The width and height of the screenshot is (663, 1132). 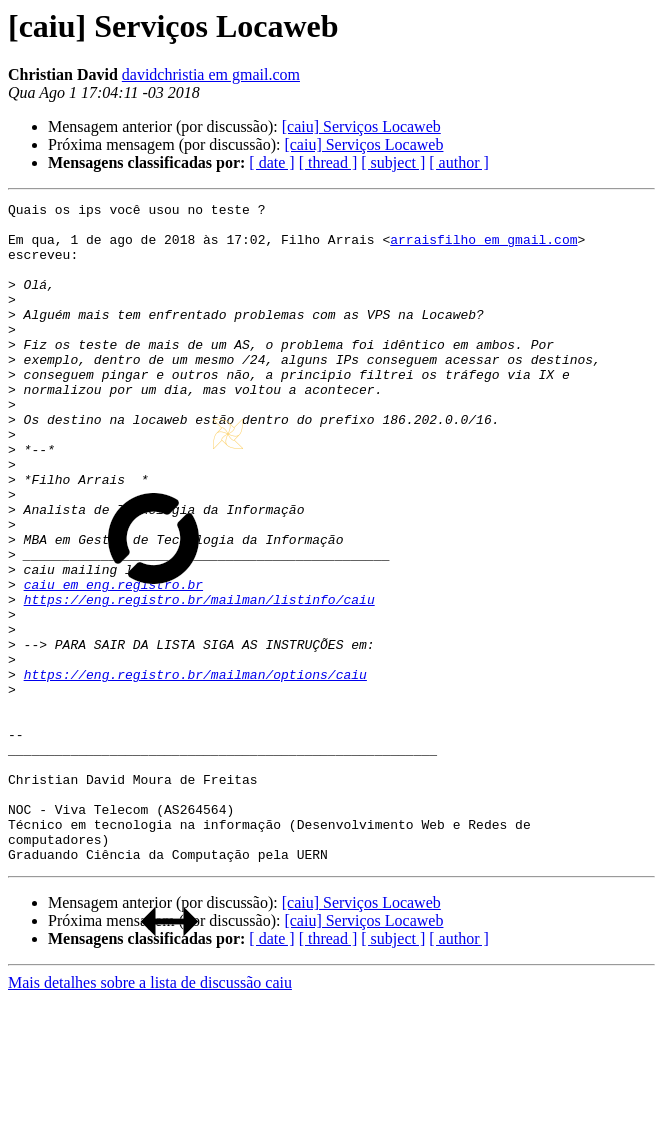 I want to click on apache airflow logo, so click(x=228, y=434).